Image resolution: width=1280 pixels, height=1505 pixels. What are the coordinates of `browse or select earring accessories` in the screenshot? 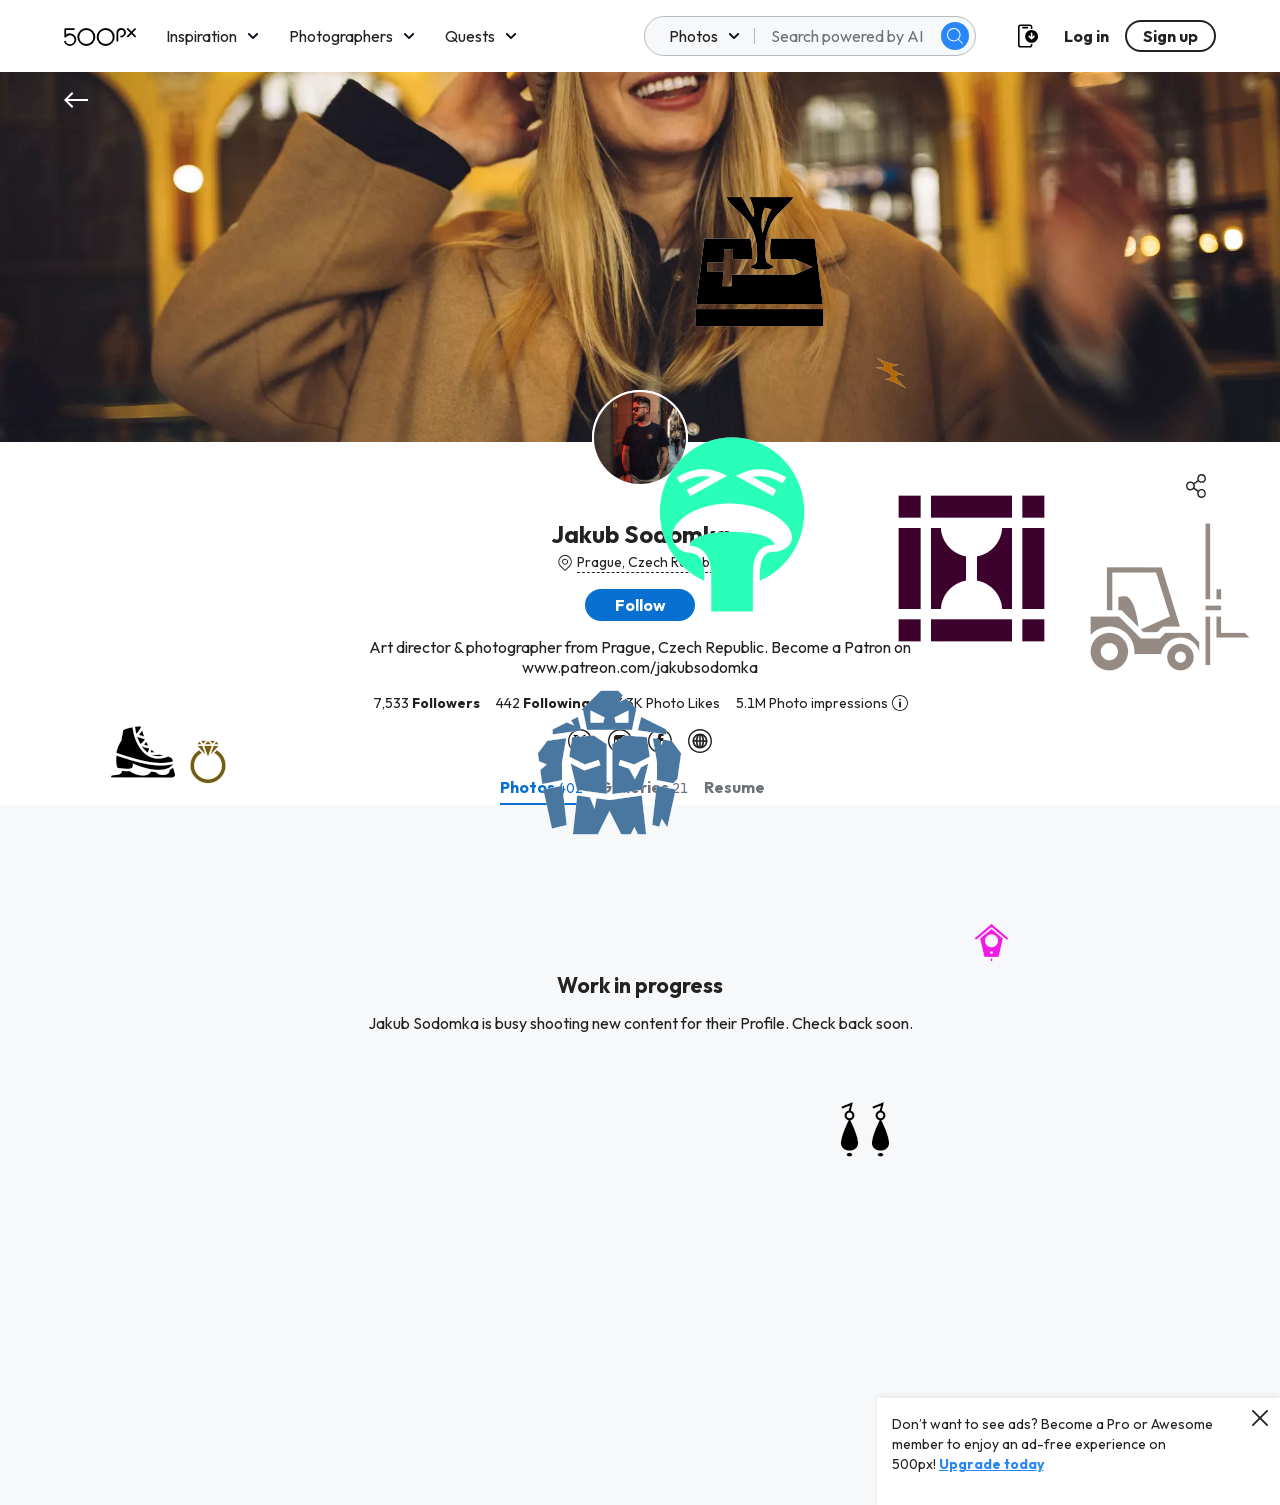 It's located at (865, 1129).